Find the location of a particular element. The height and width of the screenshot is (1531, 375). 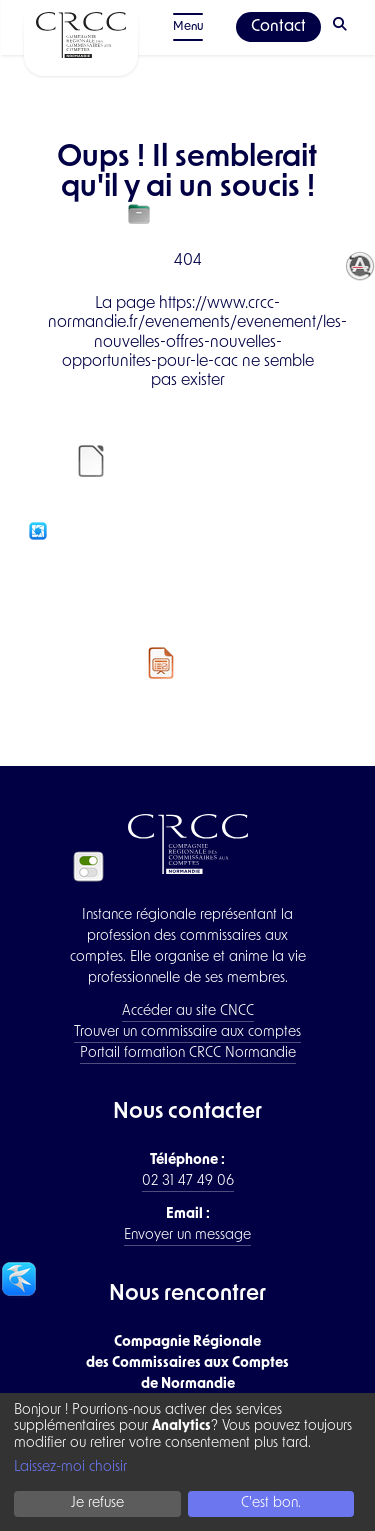

open LibreOffice suite is located at coordinates (91, 461).